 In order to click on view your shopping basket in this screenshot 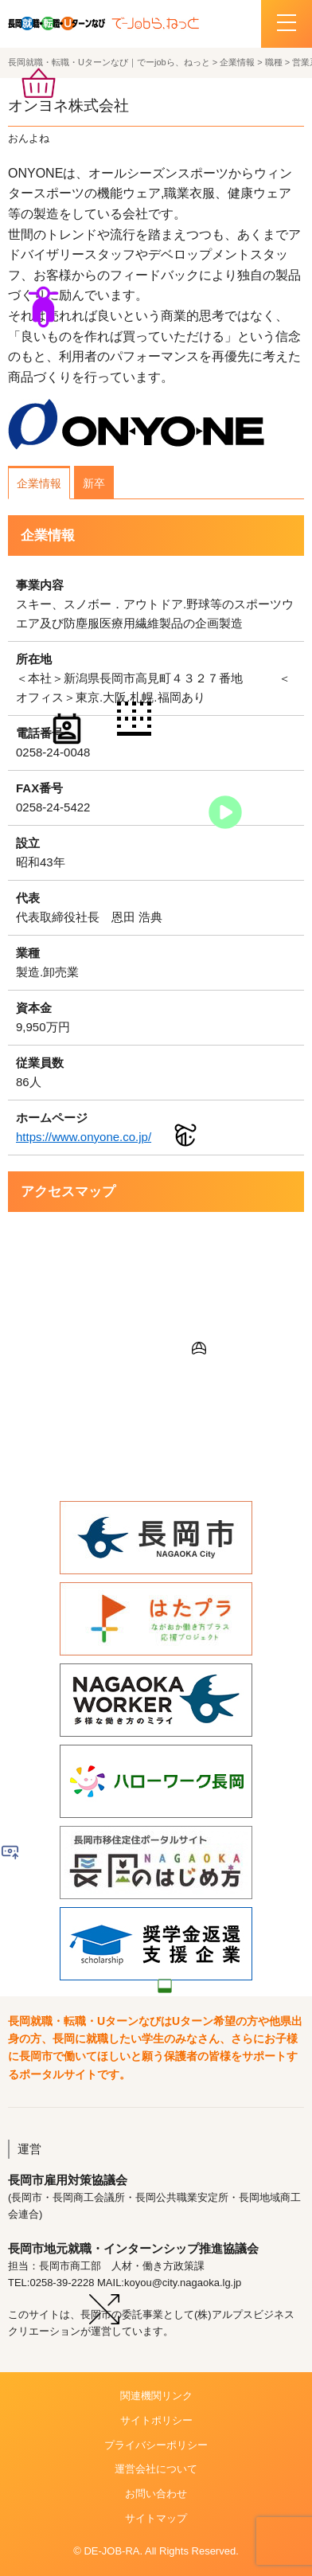, I will do `click(38, 84)`.